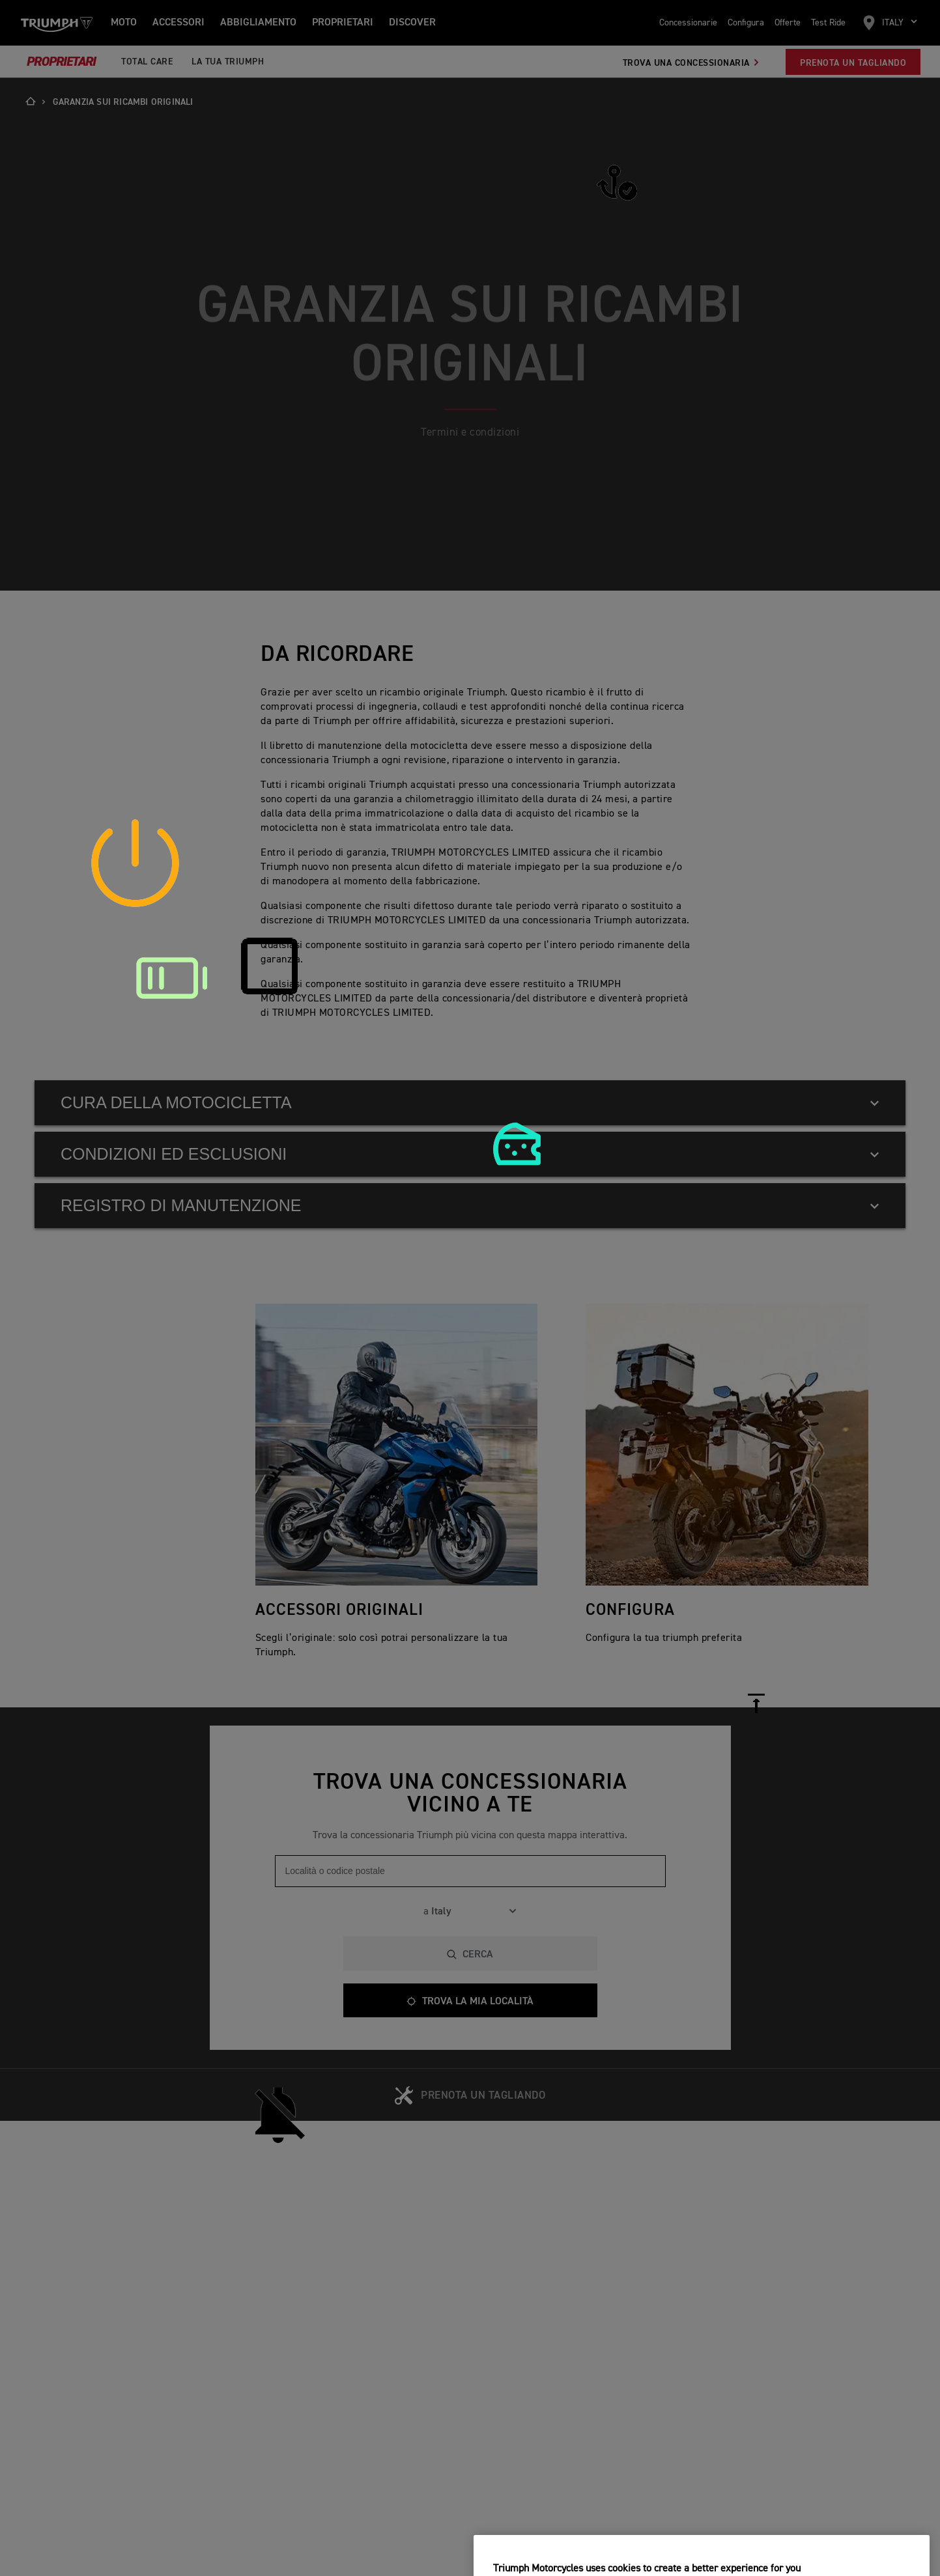  What do you see at coordinates (135, 863) in the screenshot?
I see `turn off or shut down the device` at bounding box center [135, 863].